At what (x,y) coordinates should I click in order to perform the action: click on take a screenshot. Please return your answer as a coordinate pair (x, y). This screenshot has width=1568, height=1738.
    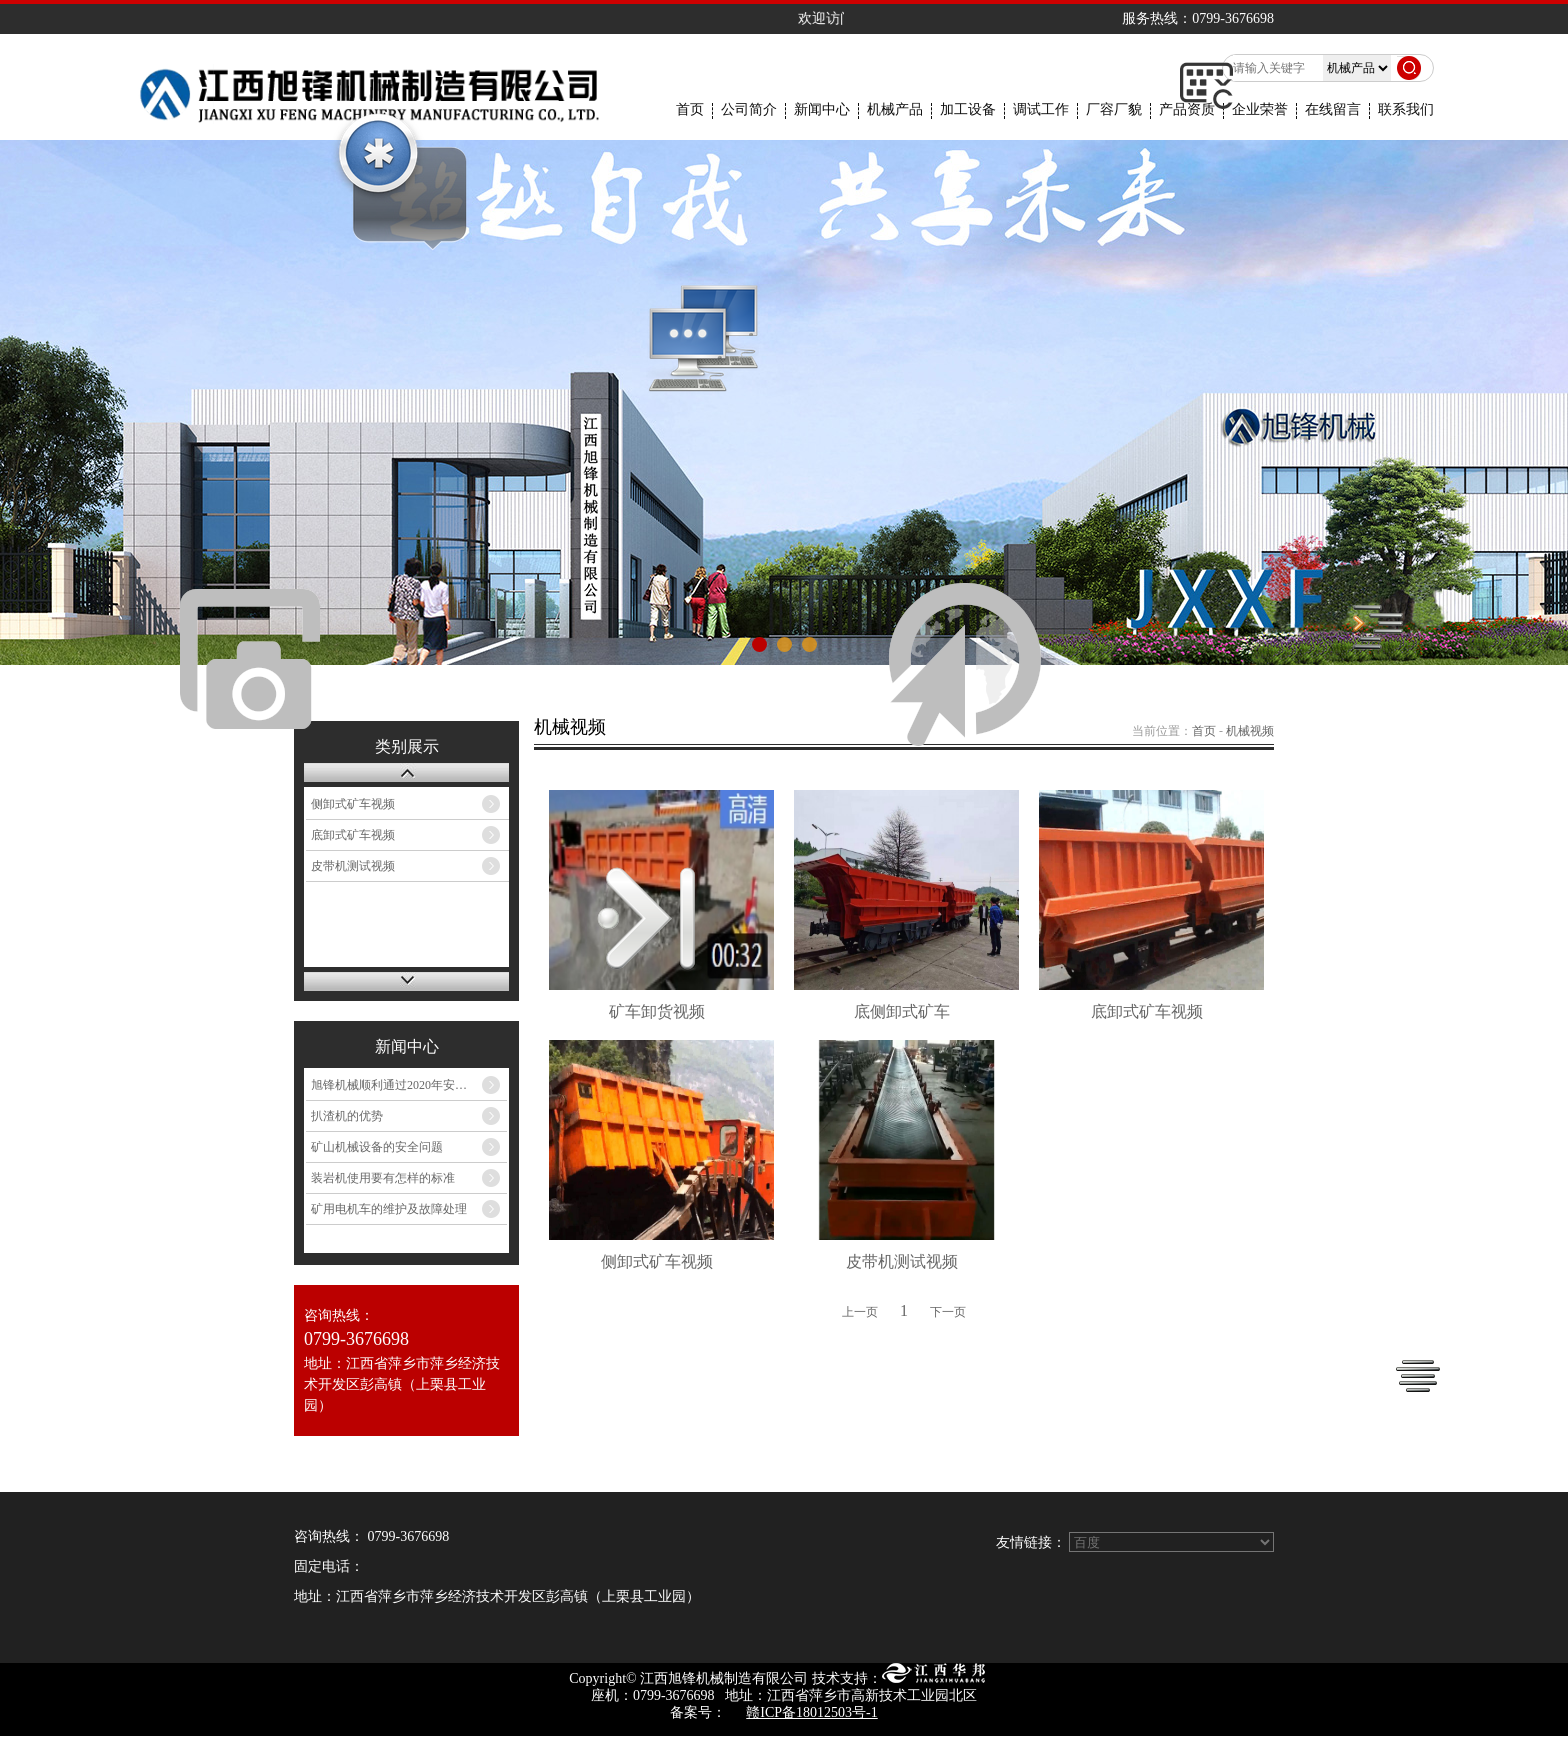
    Looking at the image, I should click on (250, 659).